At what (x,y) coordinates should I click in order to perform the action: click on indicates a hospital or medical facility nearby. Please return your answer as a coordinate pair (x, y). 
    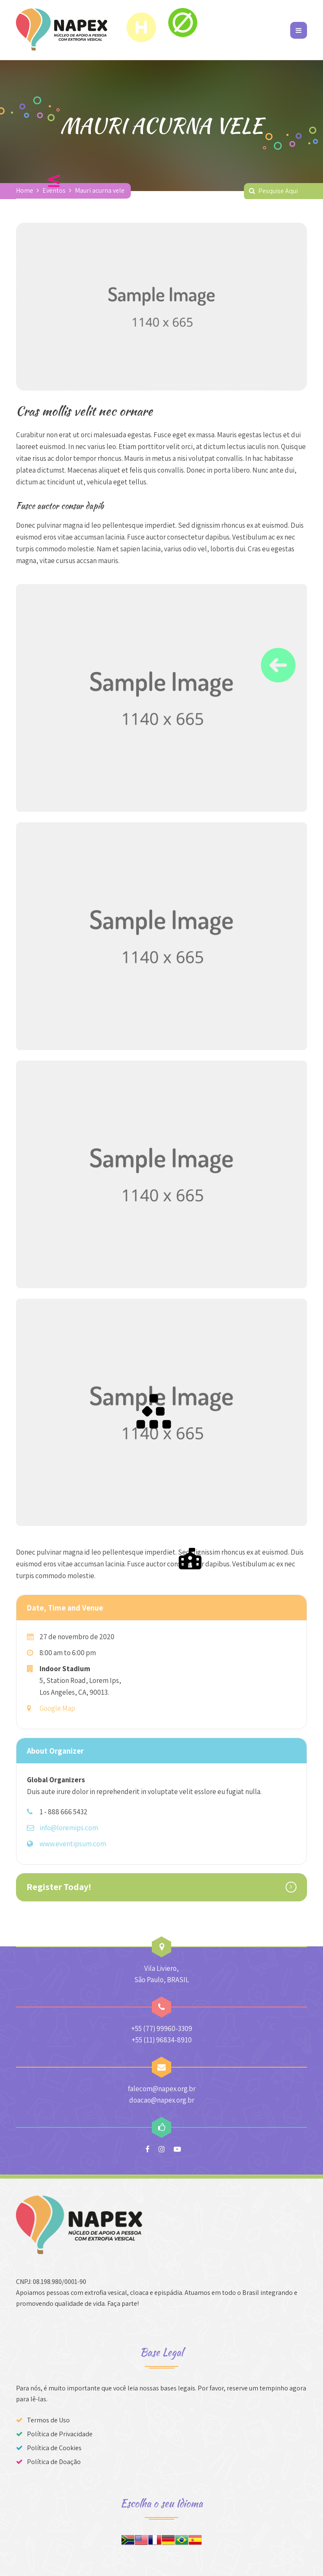
    Looking at the image, I should click on (141, 27).